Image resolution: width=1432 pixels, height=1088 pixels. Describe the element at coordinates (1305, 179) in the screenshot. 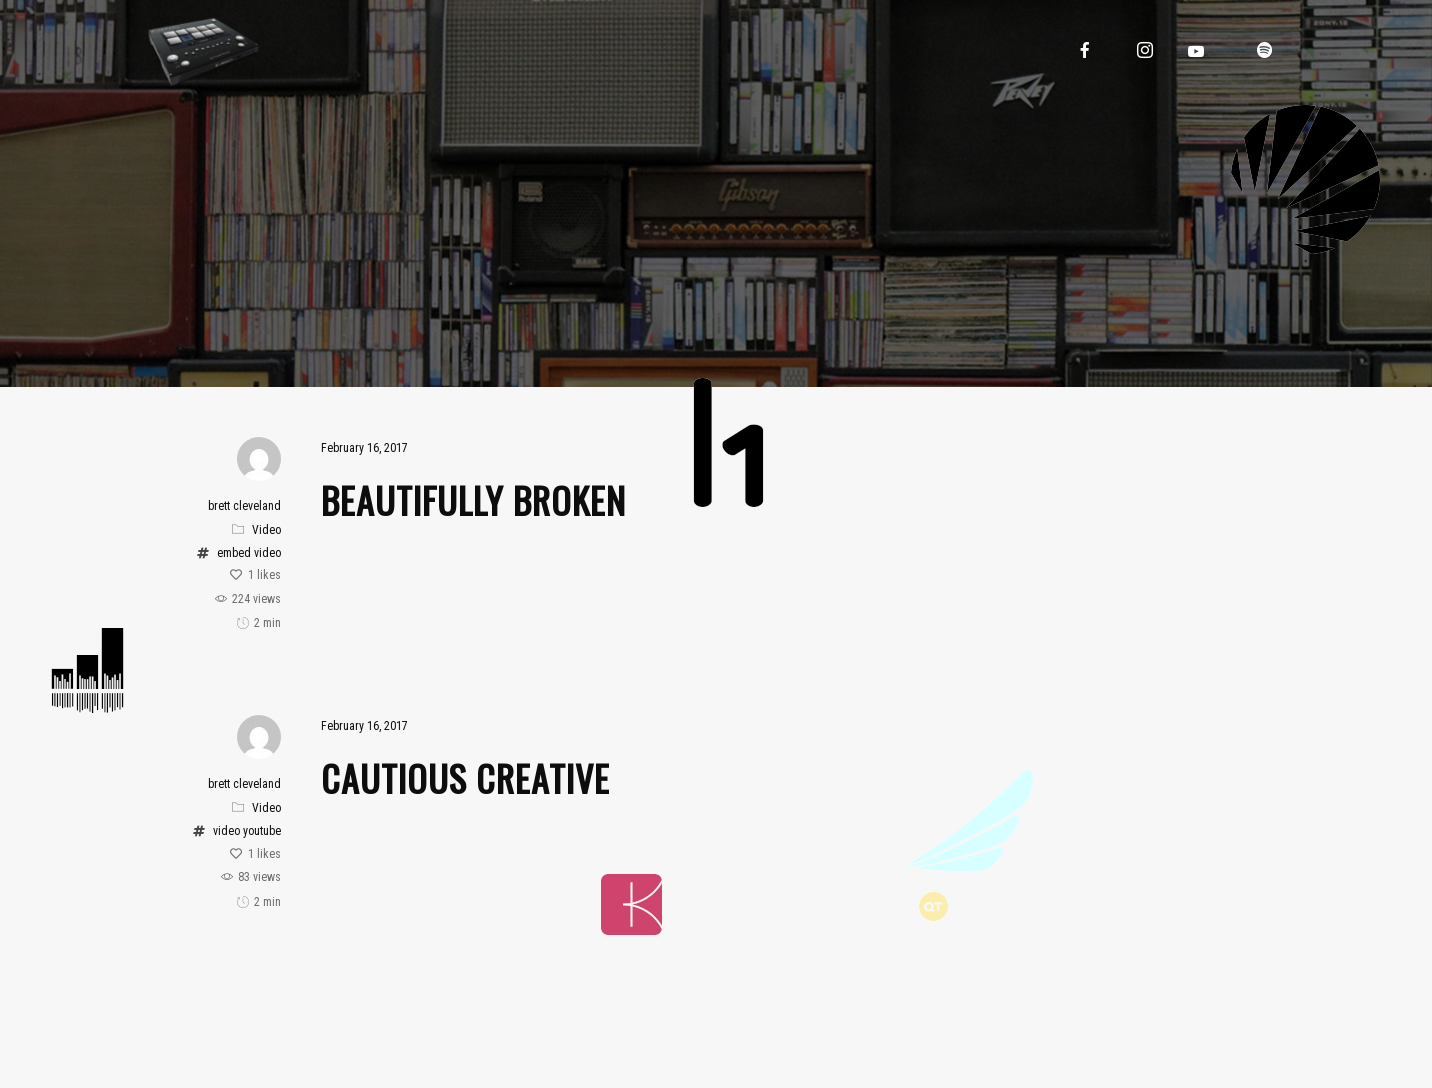

I see `apache solr search platform logo` at that location.